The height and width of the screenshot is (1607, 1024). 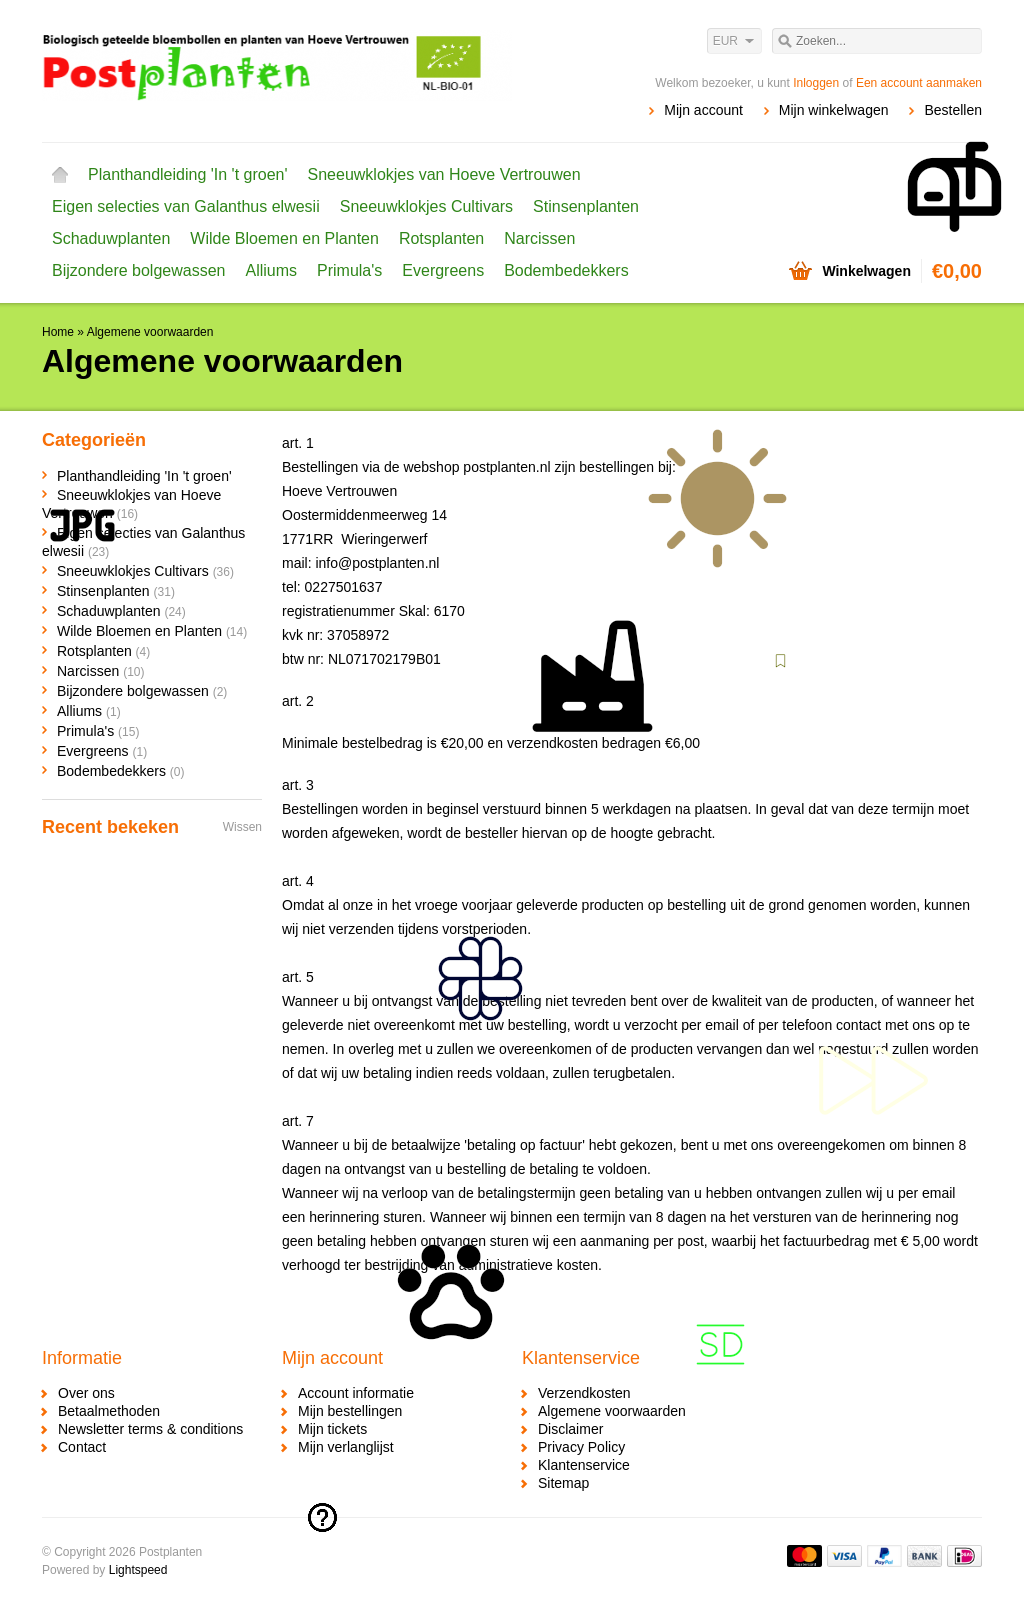 What do you see at coordinates (322, 1517) in the screenshot?
I see `access help or support options` at bounding box center [322, 1517].